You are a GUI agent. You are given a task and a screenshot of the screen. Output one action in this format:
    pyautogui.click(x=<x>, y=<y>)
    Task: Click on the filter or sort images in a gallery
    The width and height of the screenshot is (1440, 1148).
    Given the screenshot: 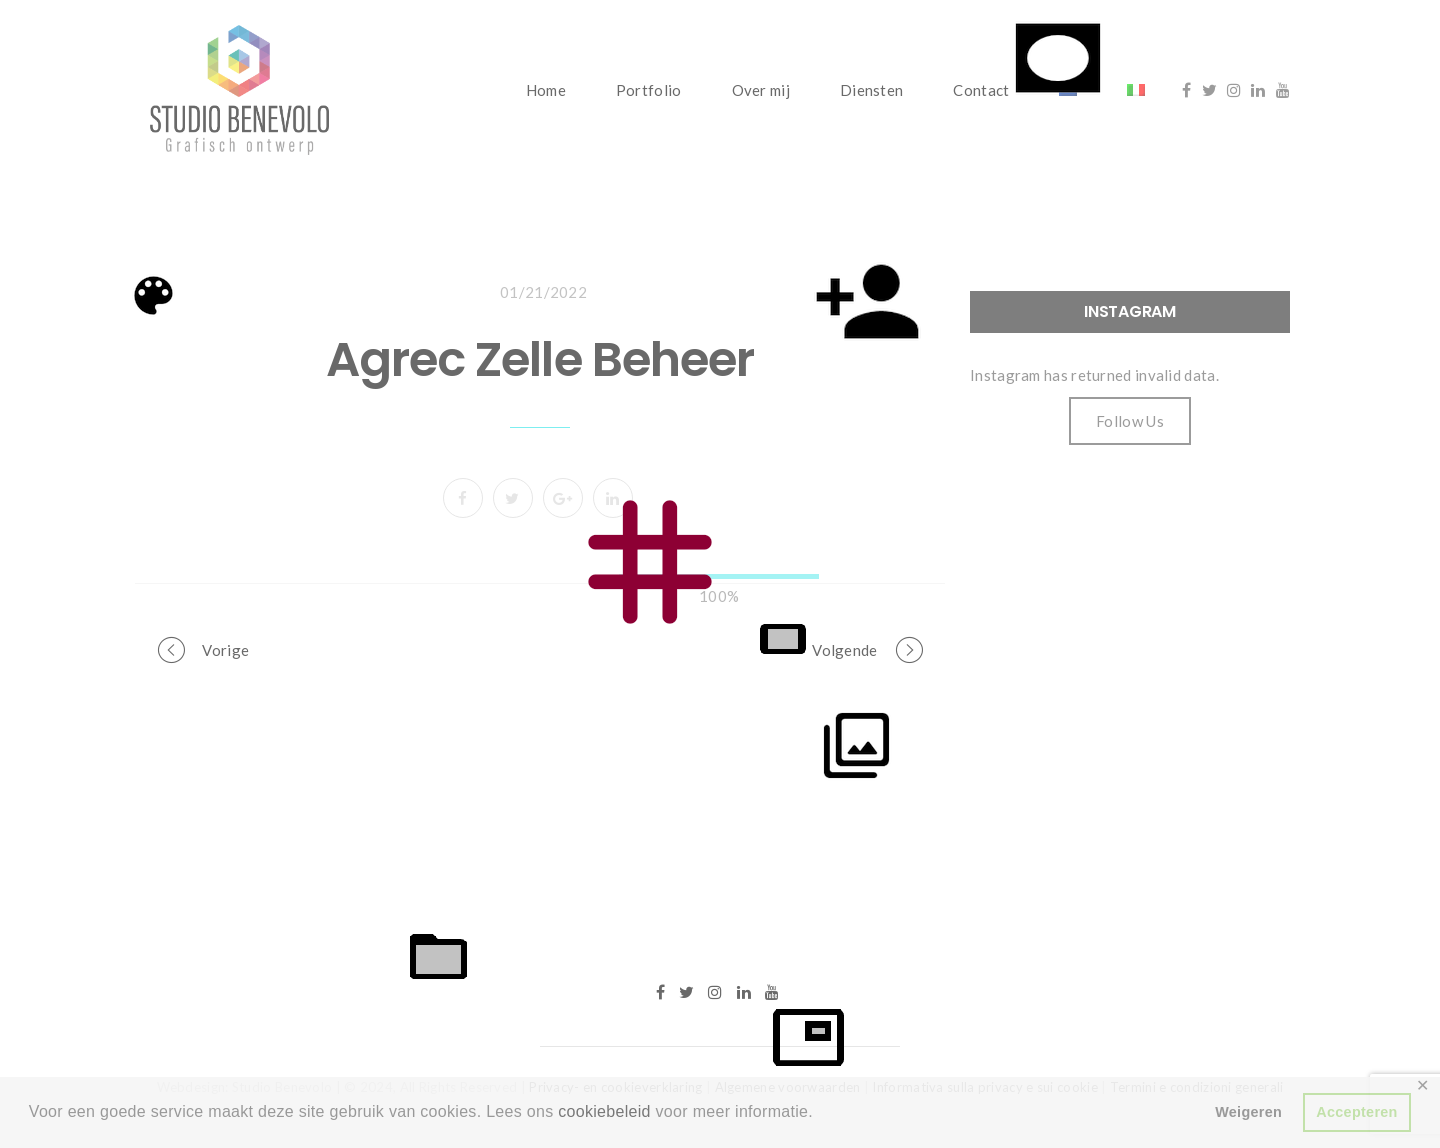 What is the action you would take?
    pyautogui.click(x=856, y=745)
    